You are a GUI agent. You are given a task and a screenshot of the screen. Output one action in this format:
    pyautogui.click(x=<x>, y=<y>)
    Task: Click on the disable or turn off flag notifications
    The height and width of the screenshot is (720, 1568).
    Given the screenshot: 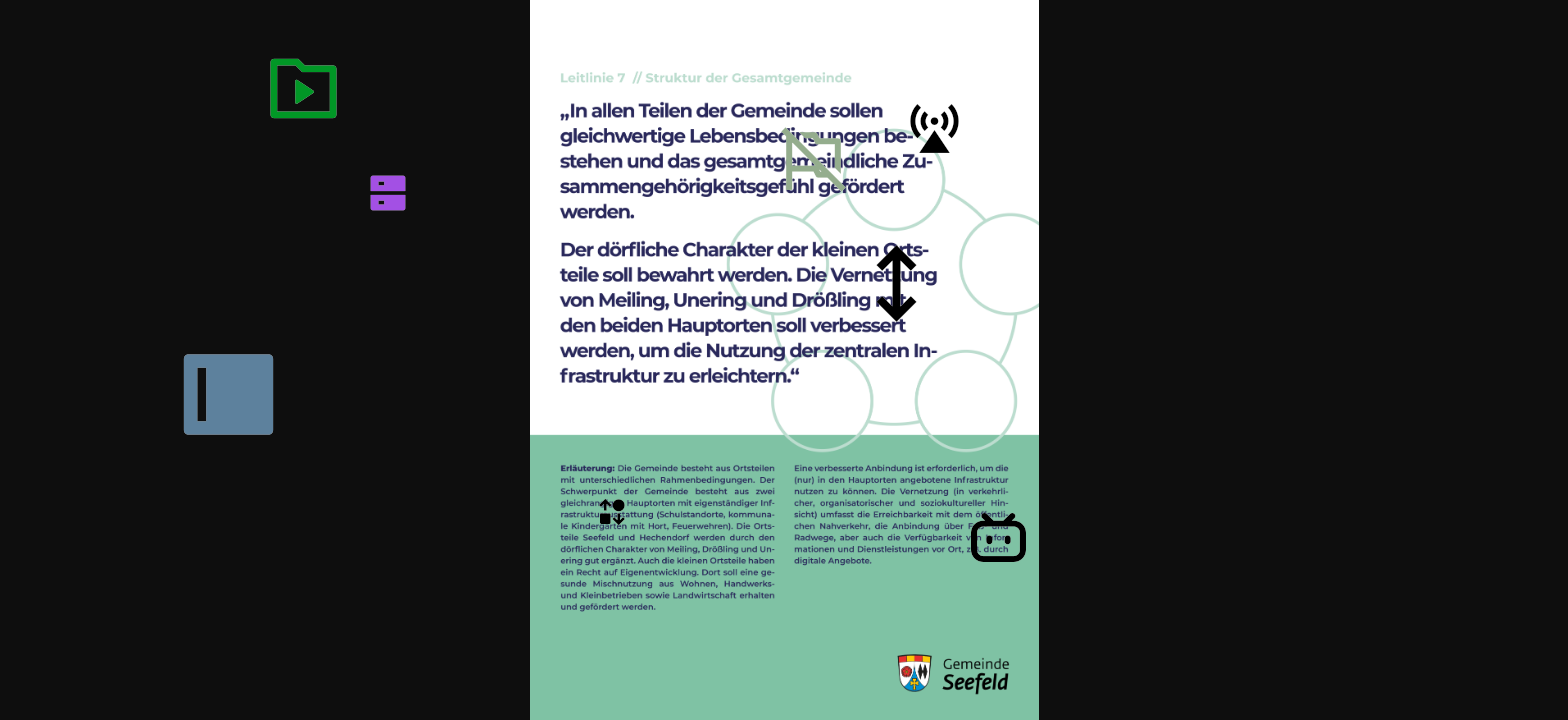 What is the action you would take?
    pyautogui.click(x=813, y=159)
    